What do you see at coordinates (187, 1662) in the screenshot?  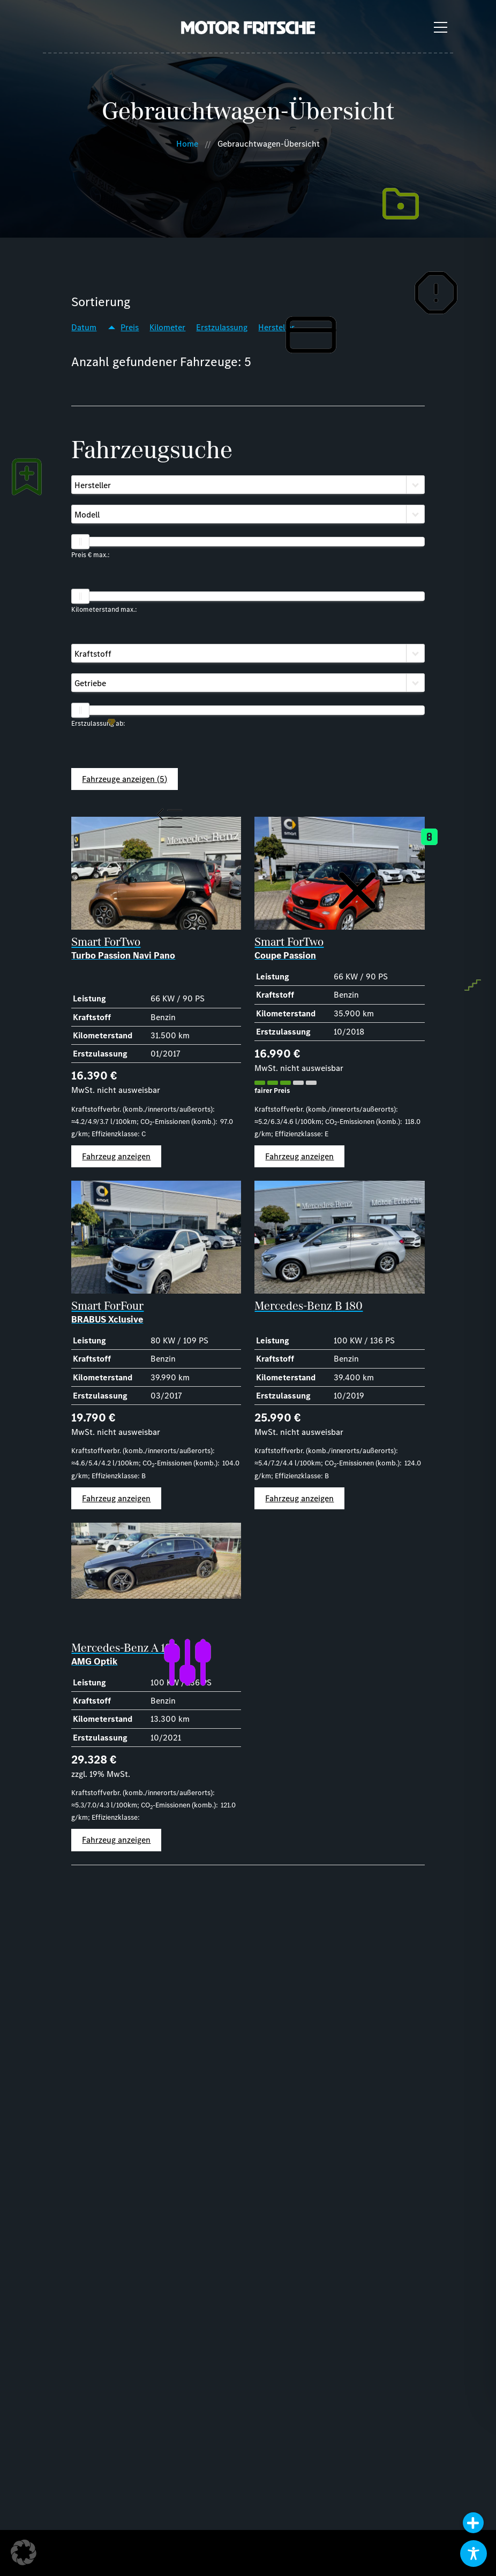 I see `view candlestick chart for stock or crypto trading` at bounding box center [187, 1662].